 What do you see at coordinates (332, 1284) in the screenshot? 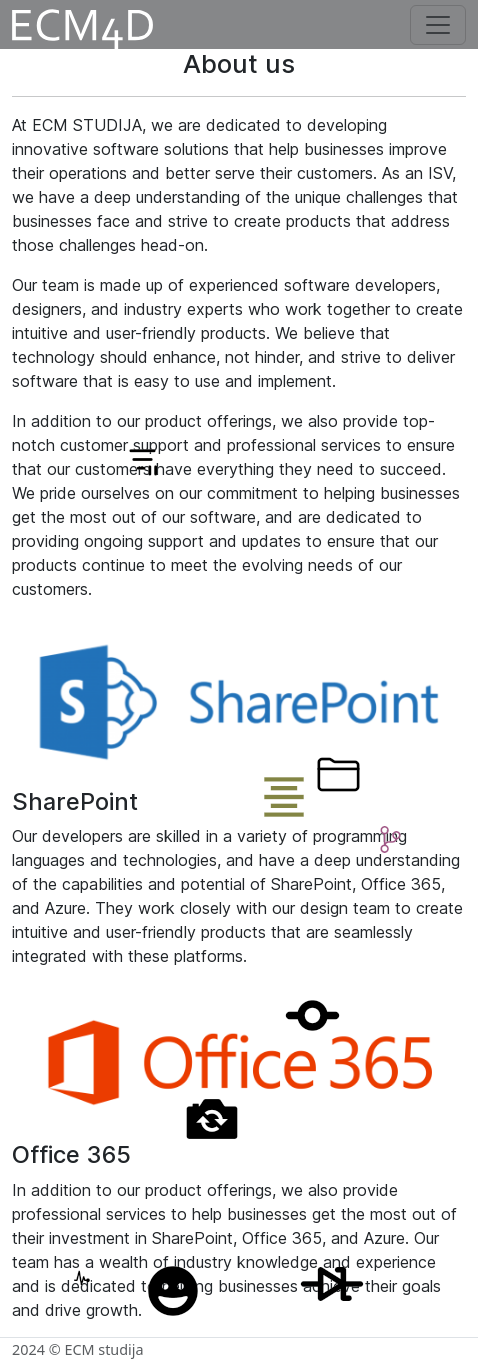
I see `zener diode circuit component symbol` at bounding box center [332, 1284].